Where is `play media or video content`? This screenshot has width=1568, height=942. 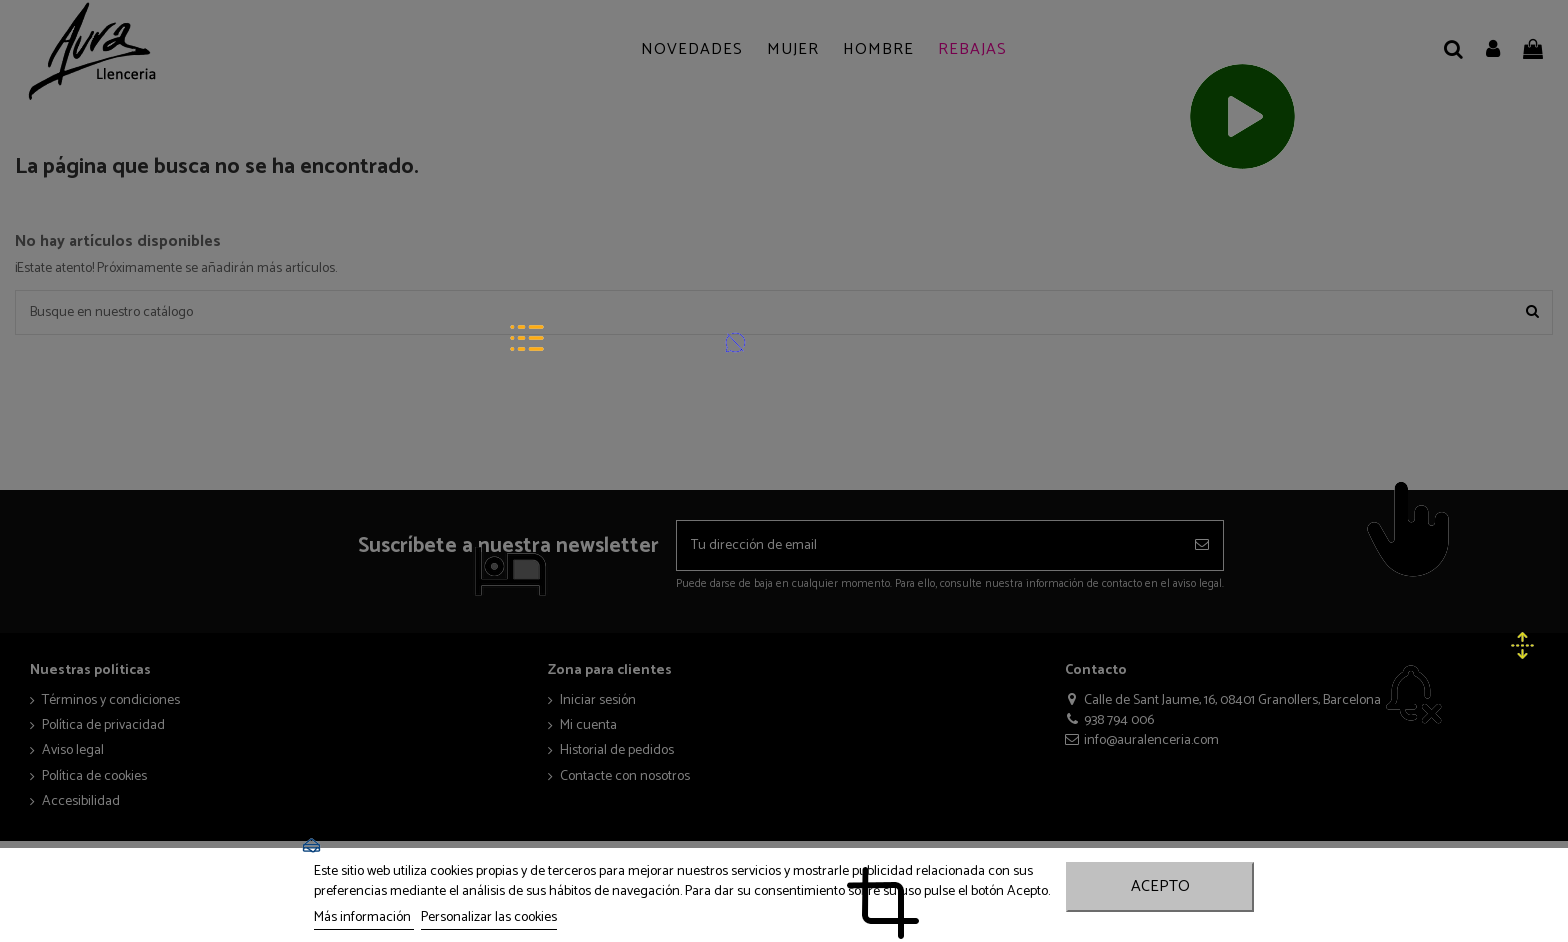 play media or video content is located at coordinates (1242, 116).